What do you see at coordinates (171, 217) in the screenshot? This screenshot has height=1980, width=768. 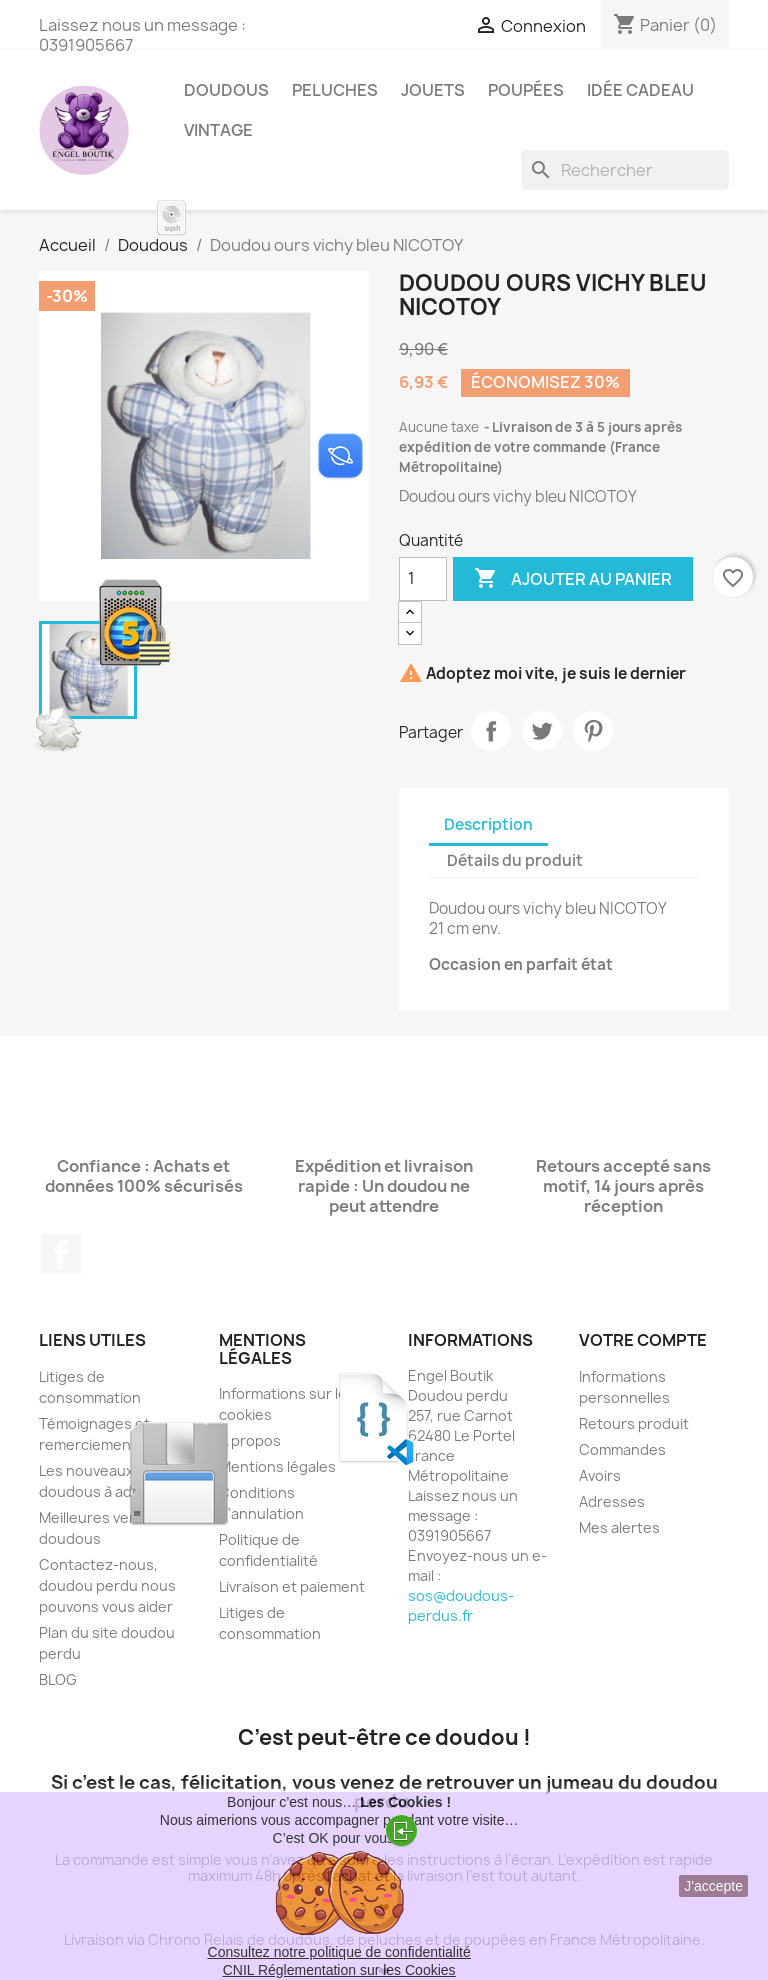 I see `a squashfs compressed filesystem archive file` at bounding box center [171, 217].